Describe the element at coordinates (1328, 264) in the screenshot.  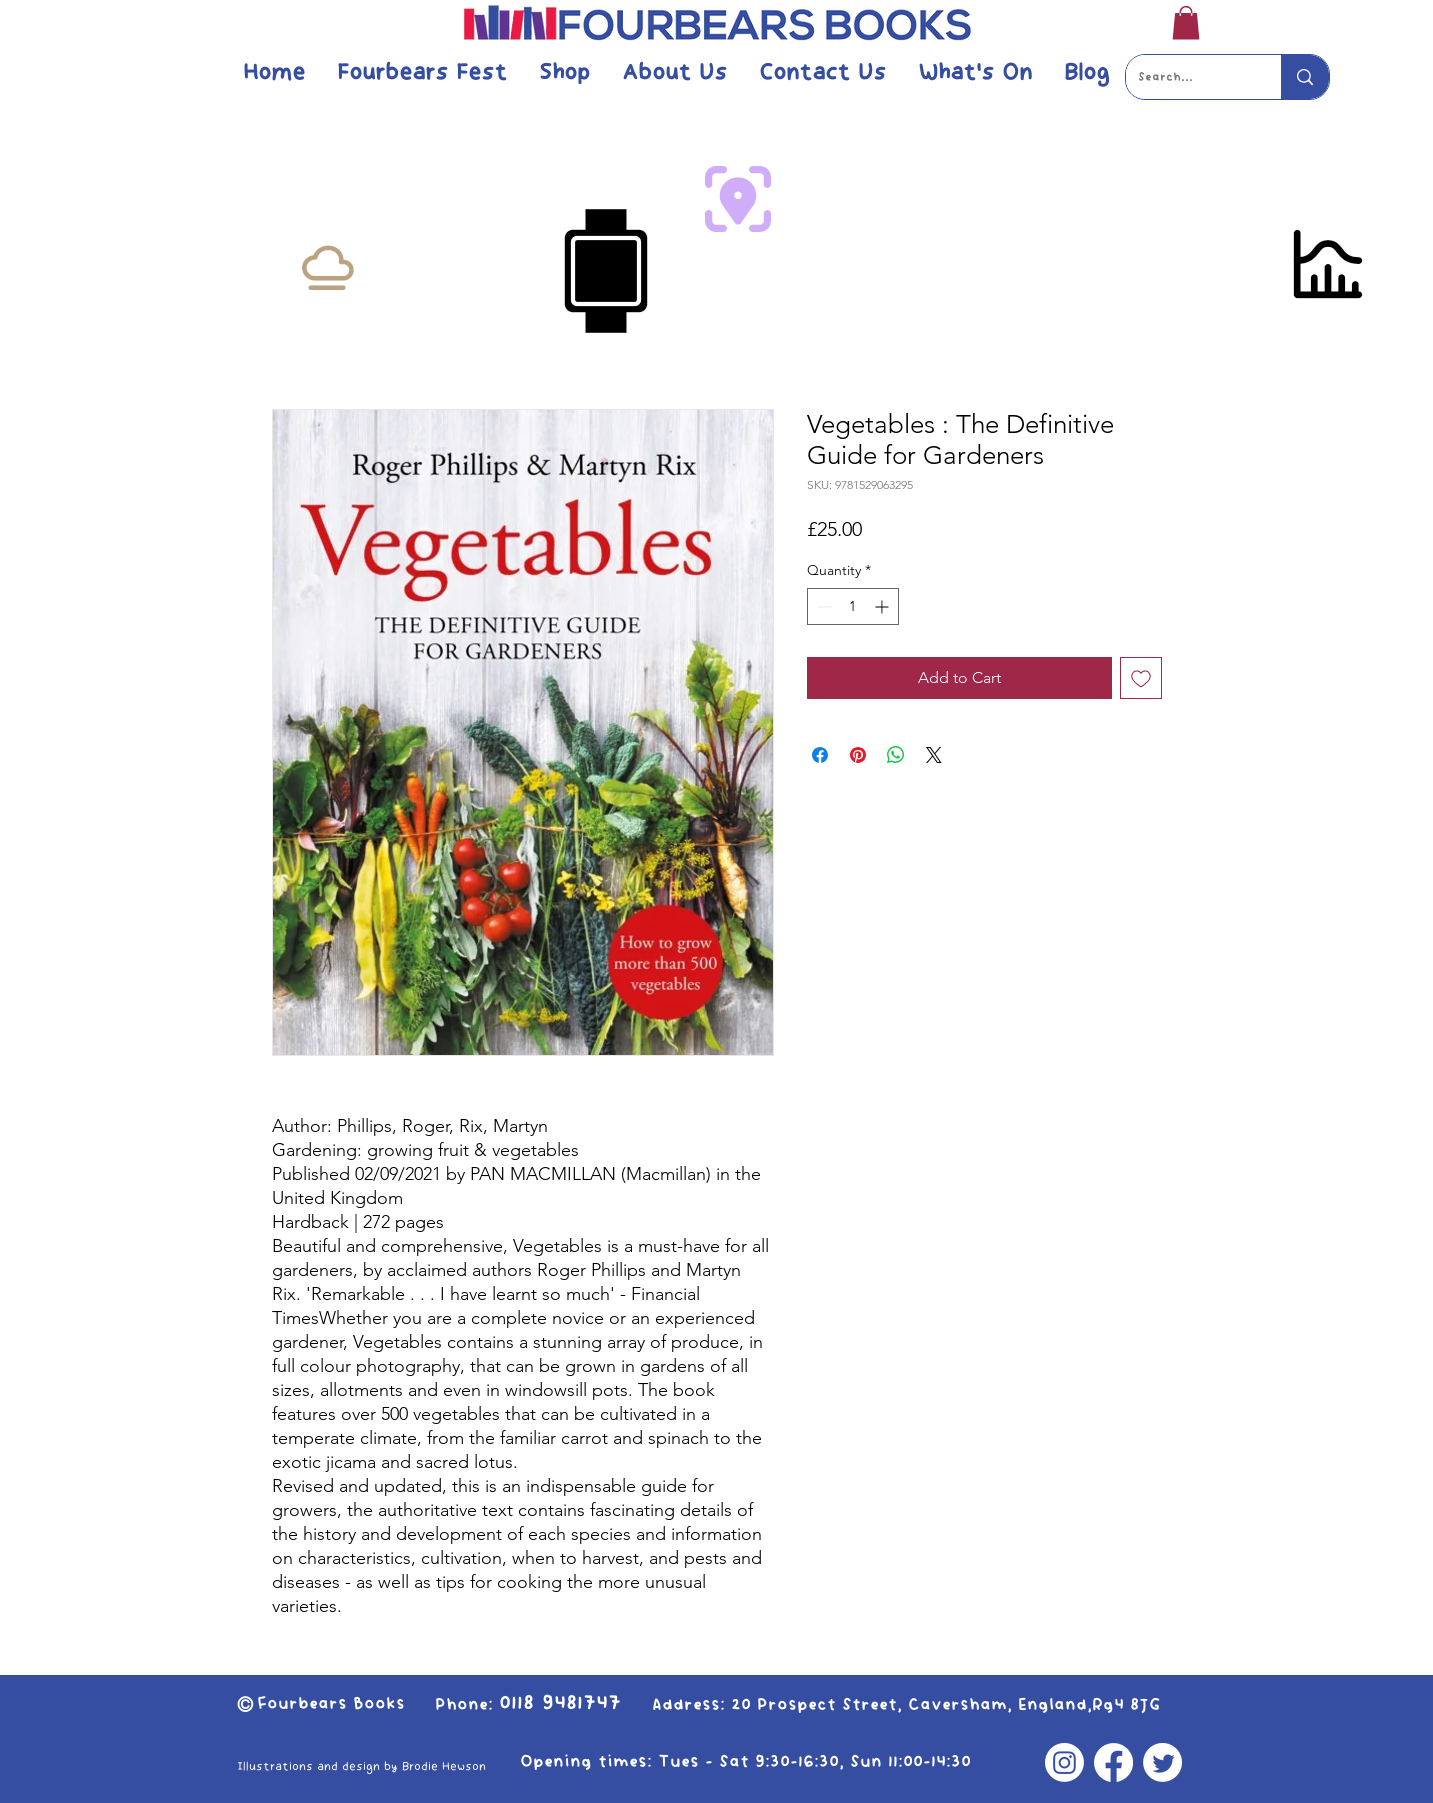
I see `view histogram or distribution chart` at that location.